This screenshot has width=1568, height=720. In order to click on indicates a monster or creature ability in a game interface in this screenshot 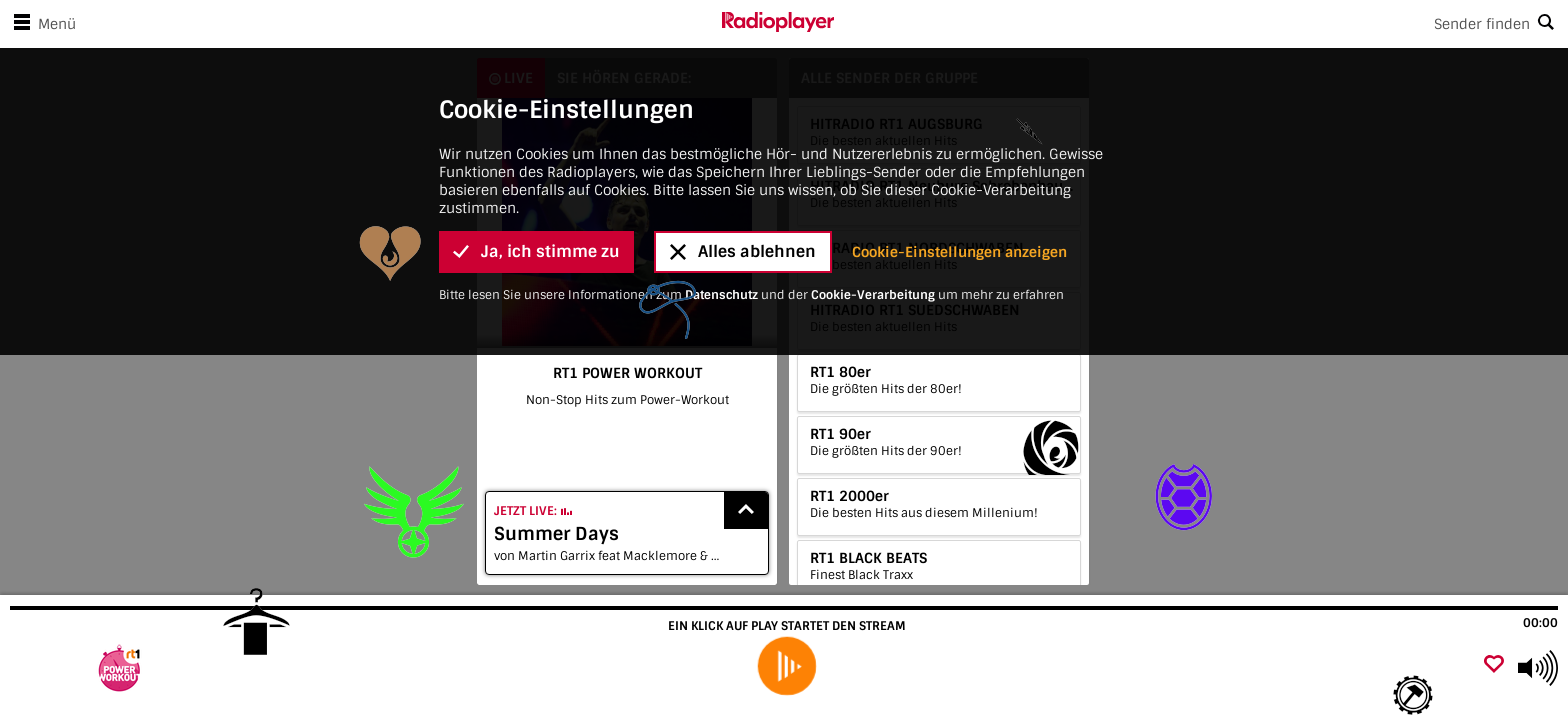, I will do `click(1050, 447)`.